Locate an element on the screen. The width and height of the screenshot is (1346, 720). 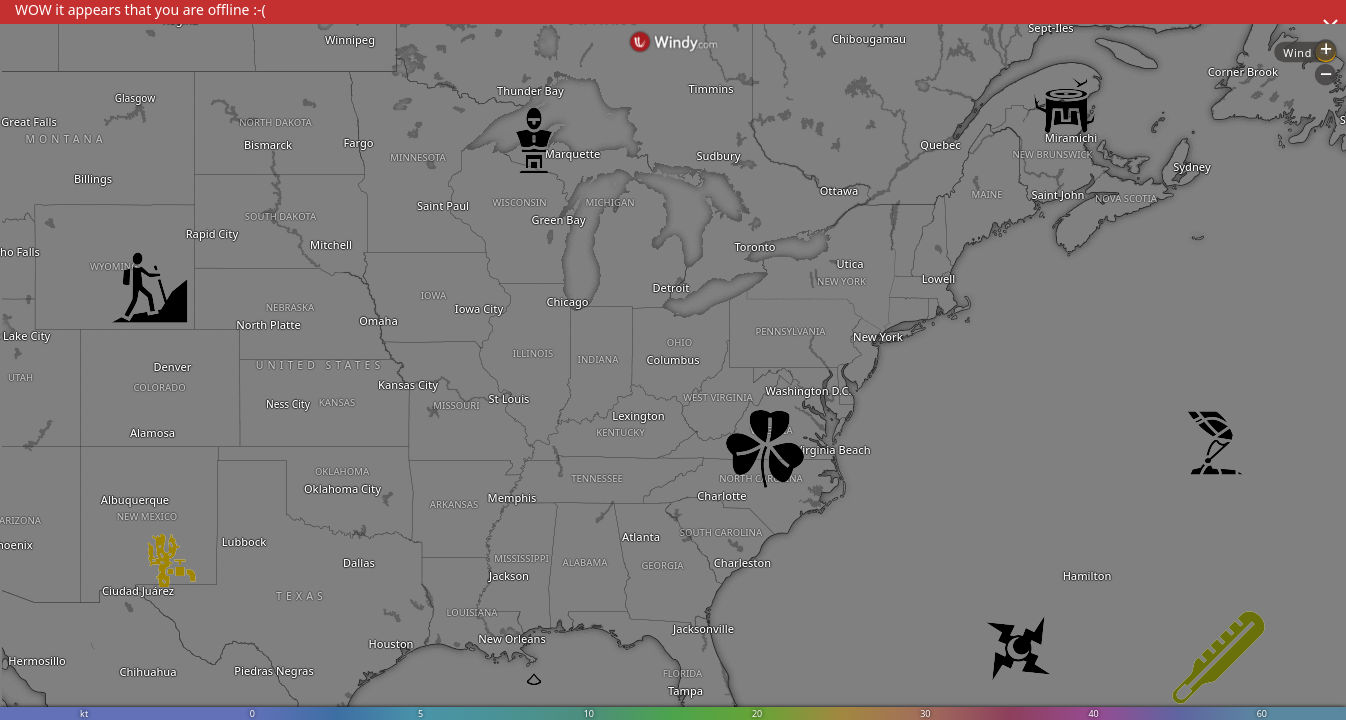
indicates private first class military rank is located at coordinates (534, 679).